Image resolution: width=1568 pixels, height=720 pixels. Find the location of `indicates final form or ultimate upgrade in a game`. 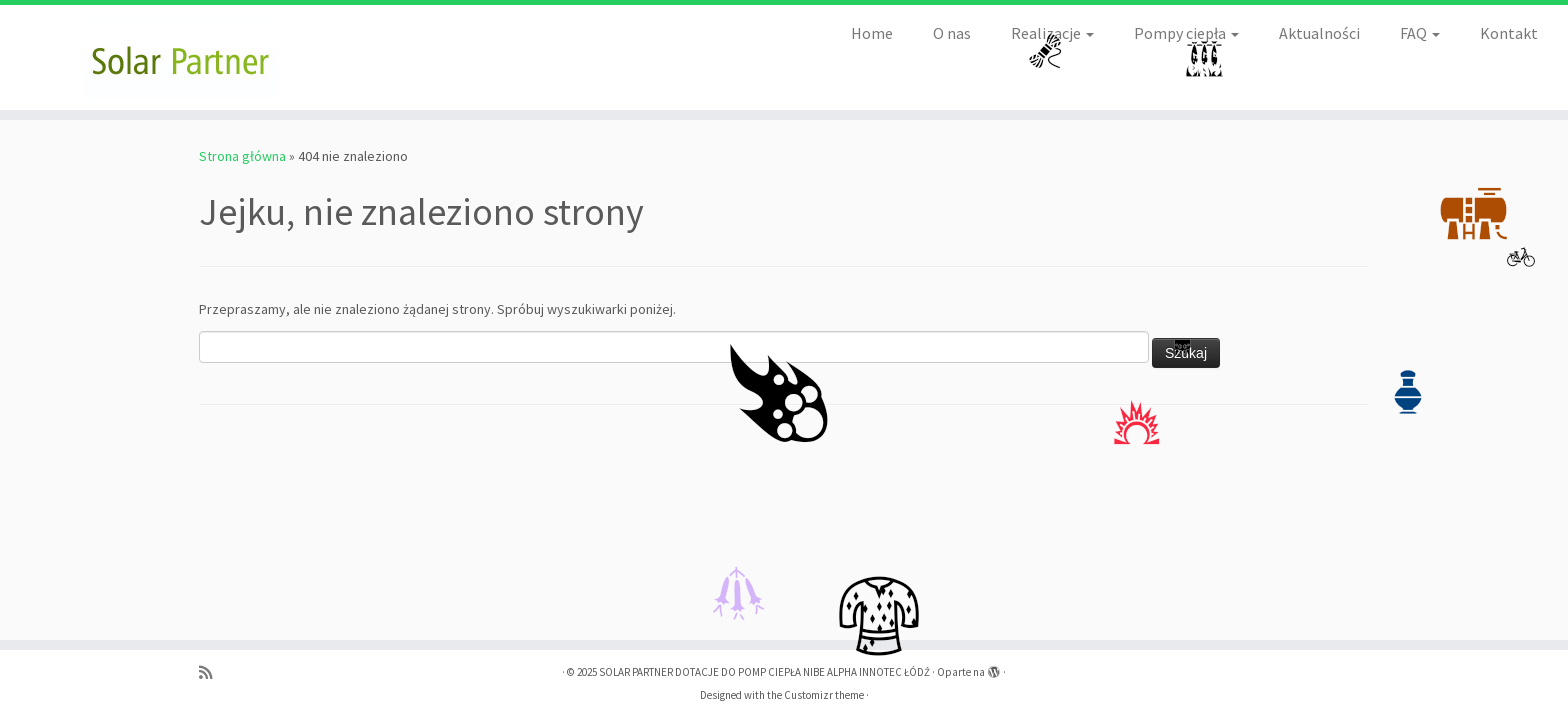

indicates final form or ultimate upgrade in a game is located at coordinates (1137, 422).